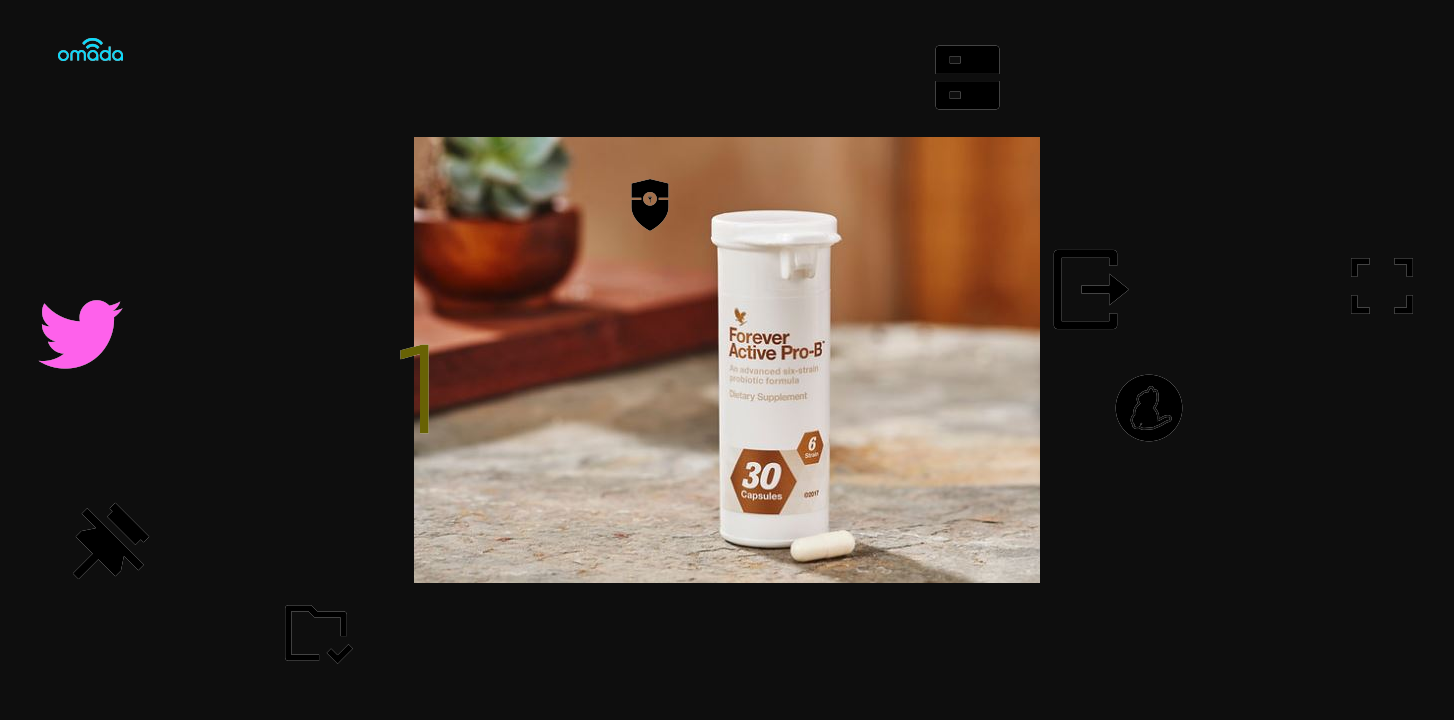 The width and height of the screenshot is (1454, 720). What do you see at coordinates (420, 390) in the screenshot?
I see `indicates first item or top priority` at bounding box center [420, 390].